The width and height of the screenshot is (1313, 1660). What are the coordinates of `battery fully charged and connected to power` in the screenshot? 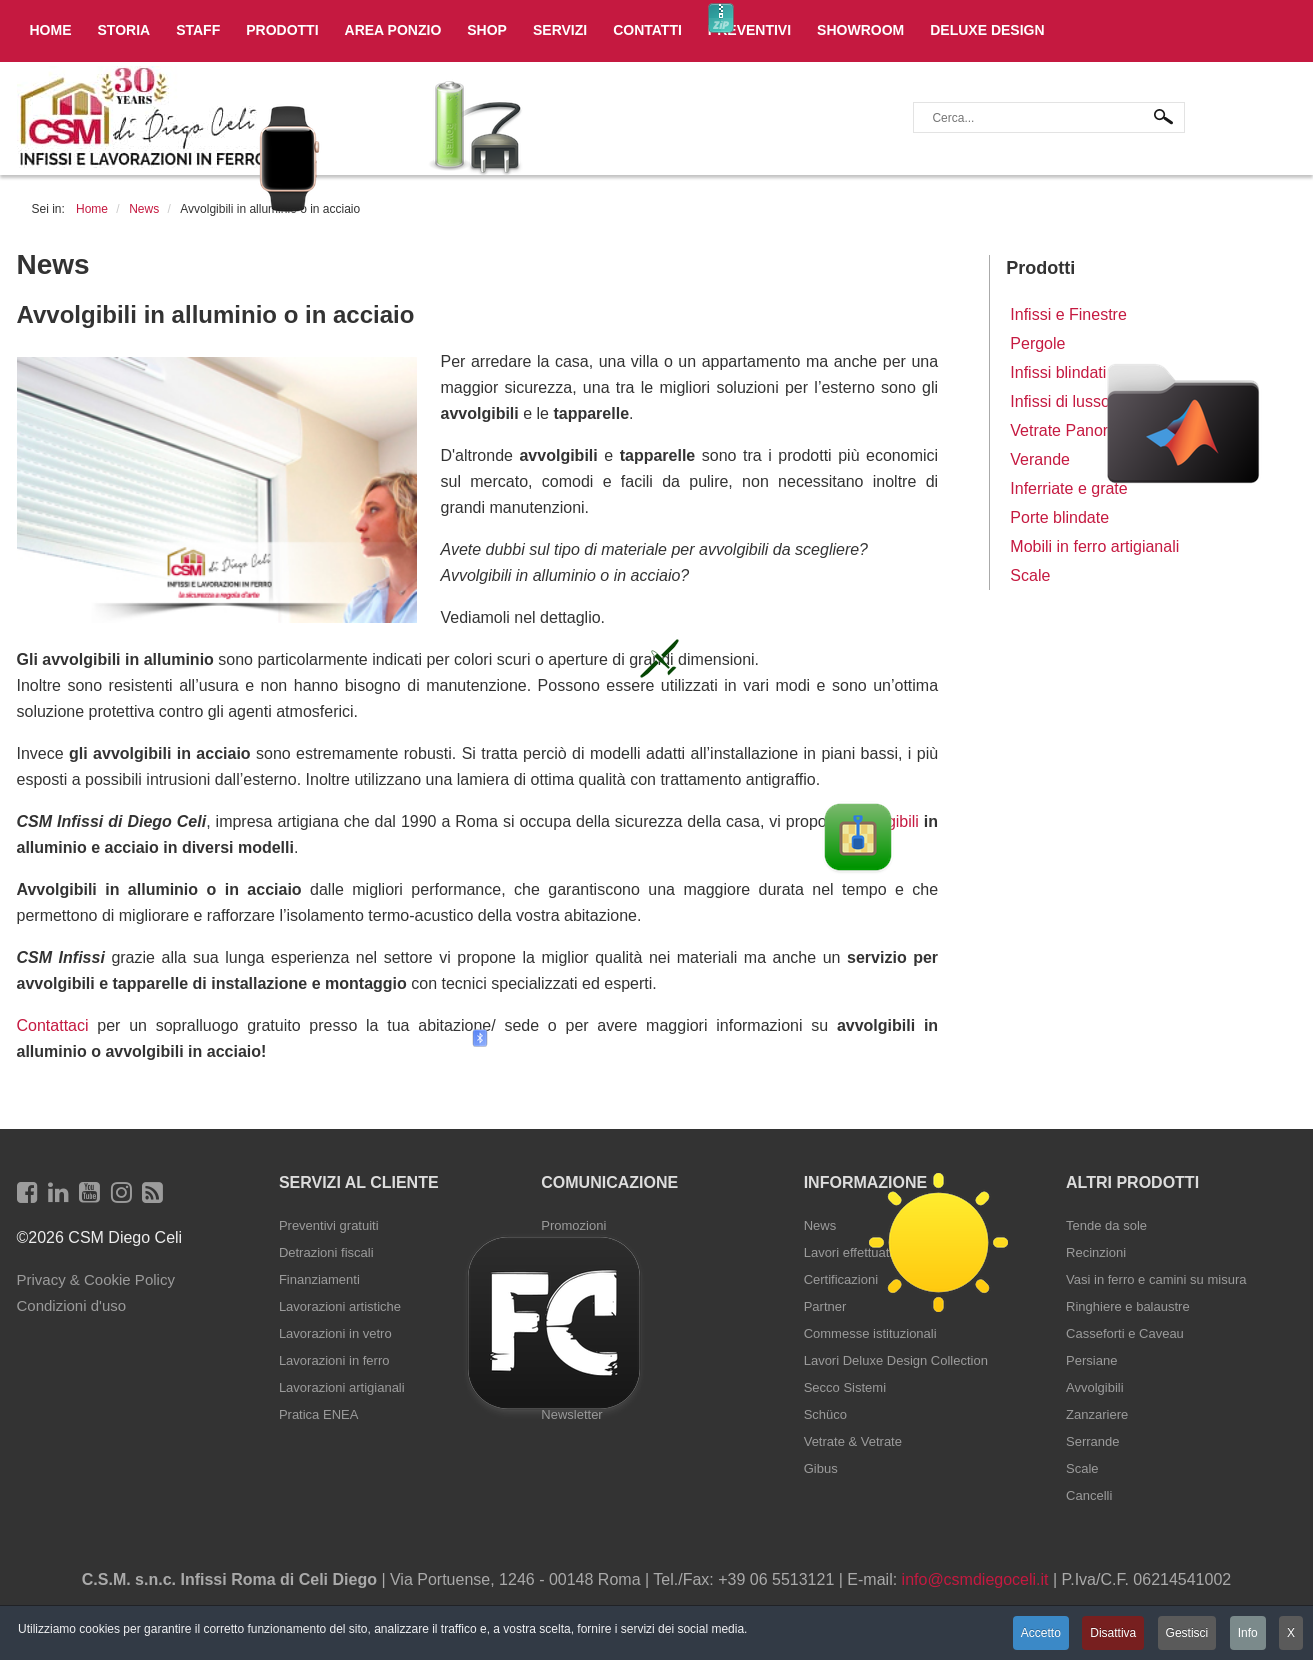 It's located at (473, 125).